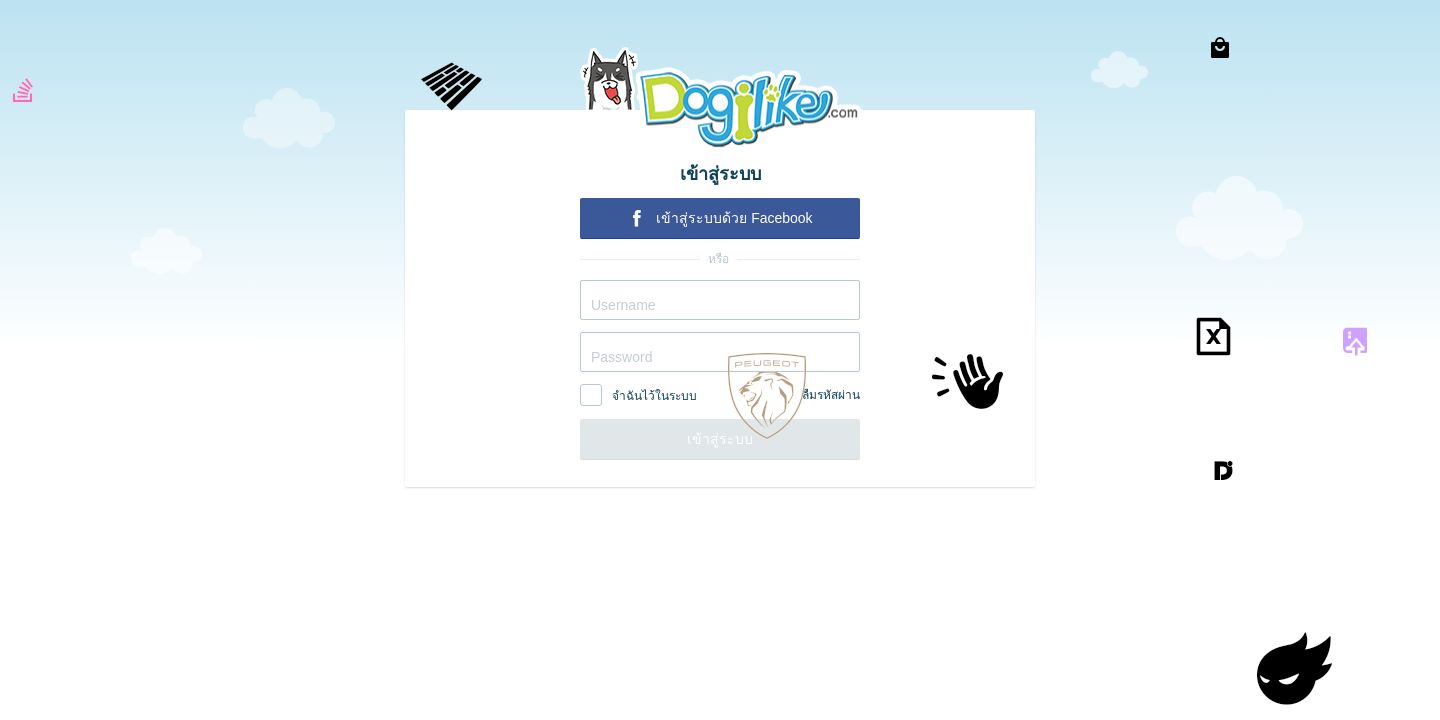 The image size is (1440, 720). I want to click on Apache Parquet logo, so click(451, 86).